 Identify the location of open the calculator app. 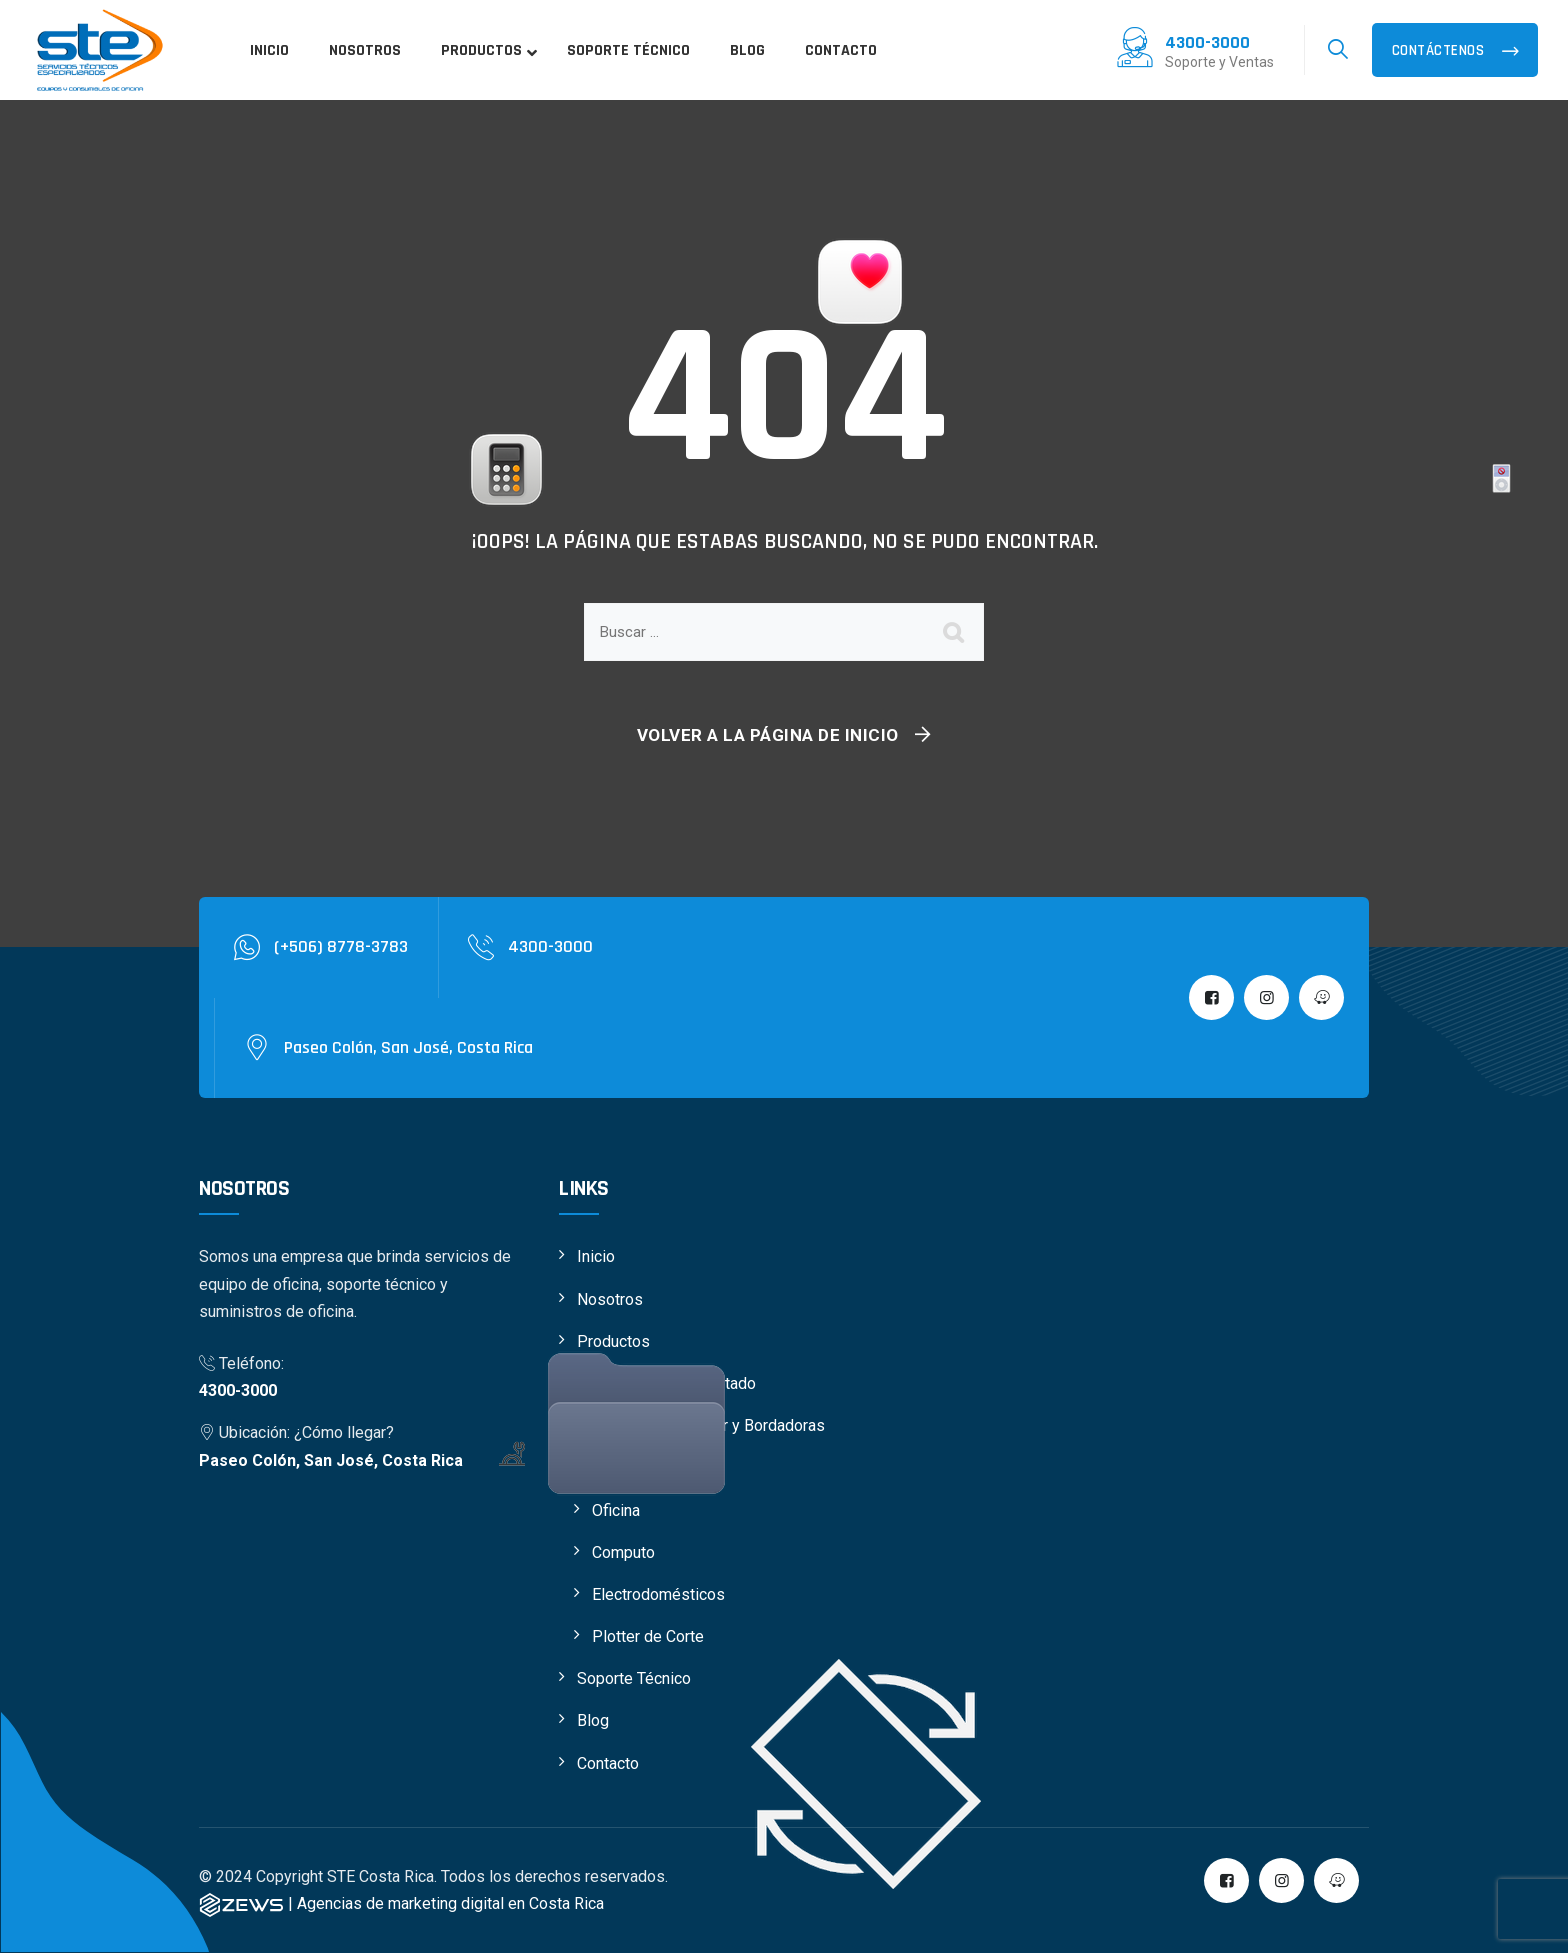
(506, 469).